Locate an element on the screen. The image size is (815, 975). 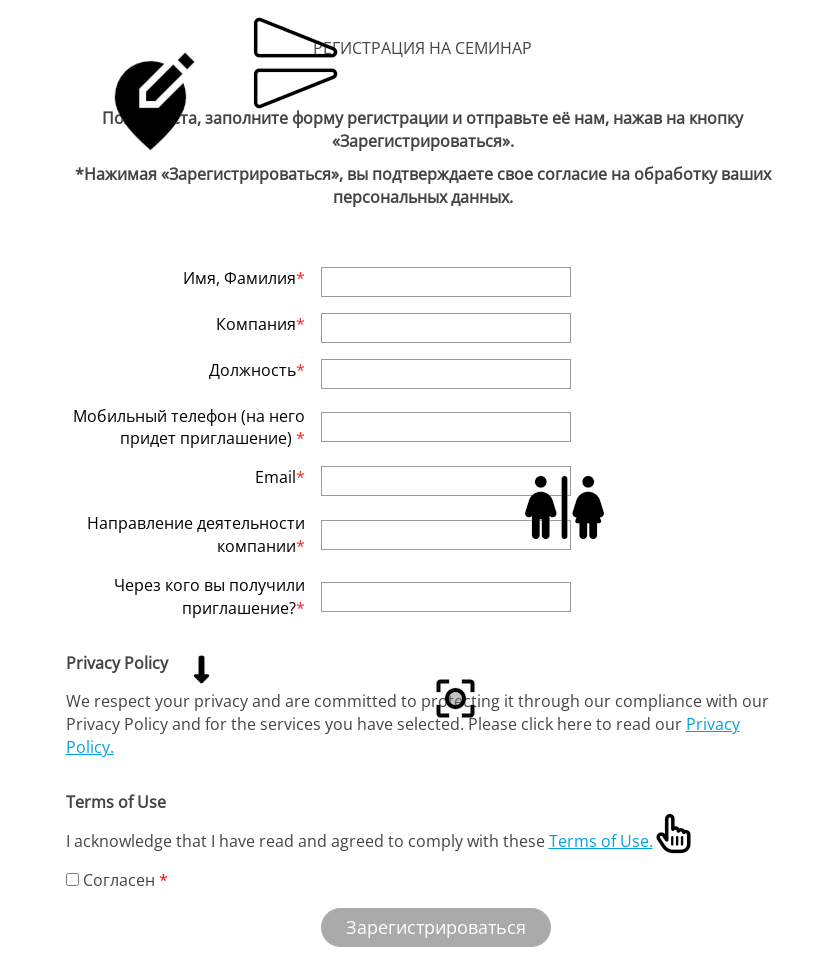
center focus point for camera or image capture is located at coordinates (455, 698).